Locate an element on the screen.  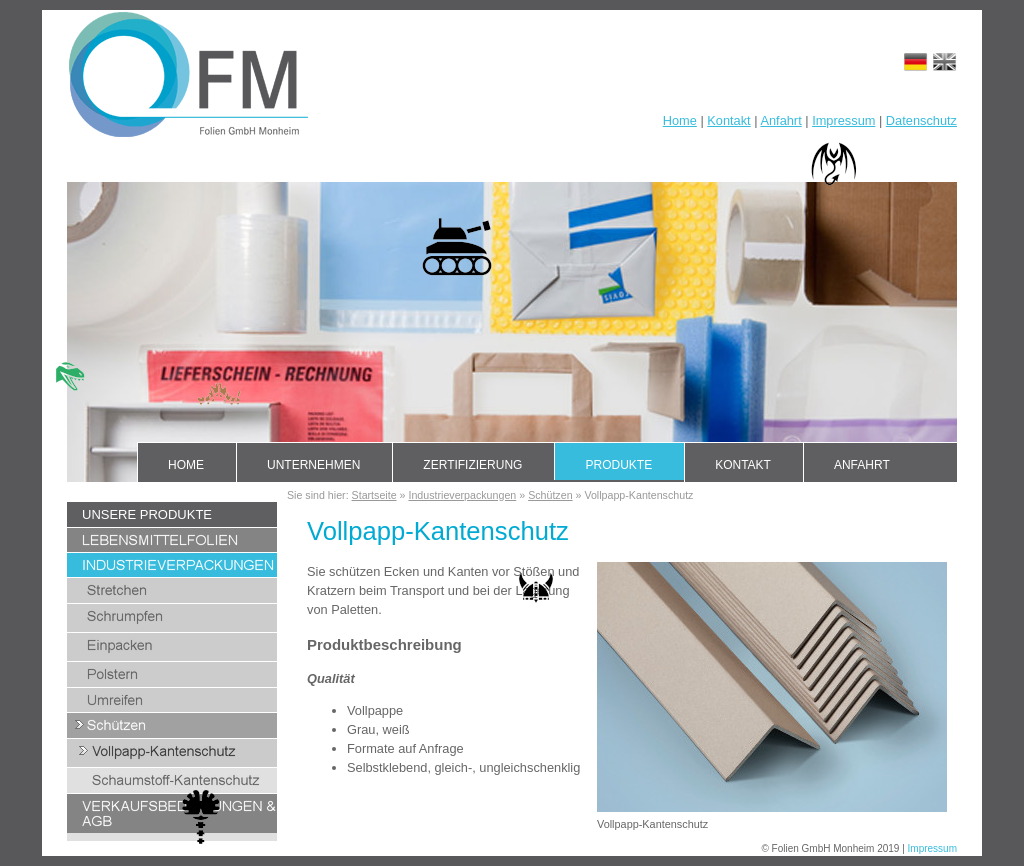
access neuroscience or brain-related content is located at coordinates (201, 817).